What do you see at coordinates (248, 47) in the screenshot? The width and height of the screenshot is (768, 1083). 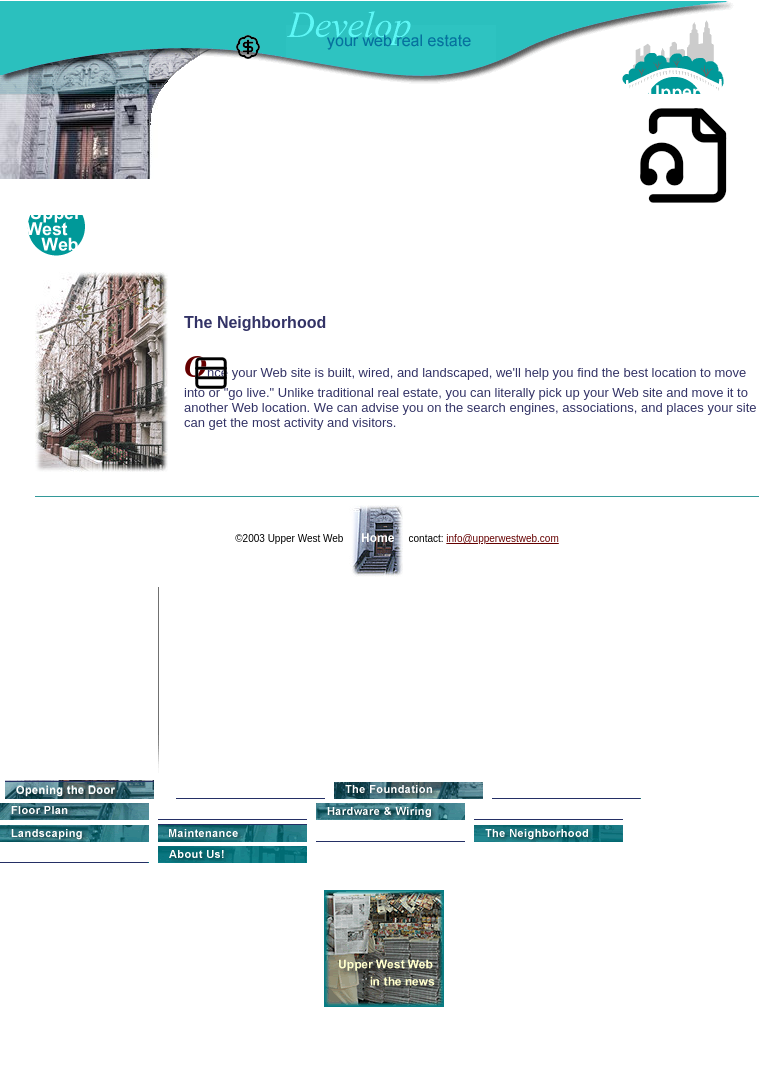 I see `view pricing or payment options` at bounding box center [248, 47].